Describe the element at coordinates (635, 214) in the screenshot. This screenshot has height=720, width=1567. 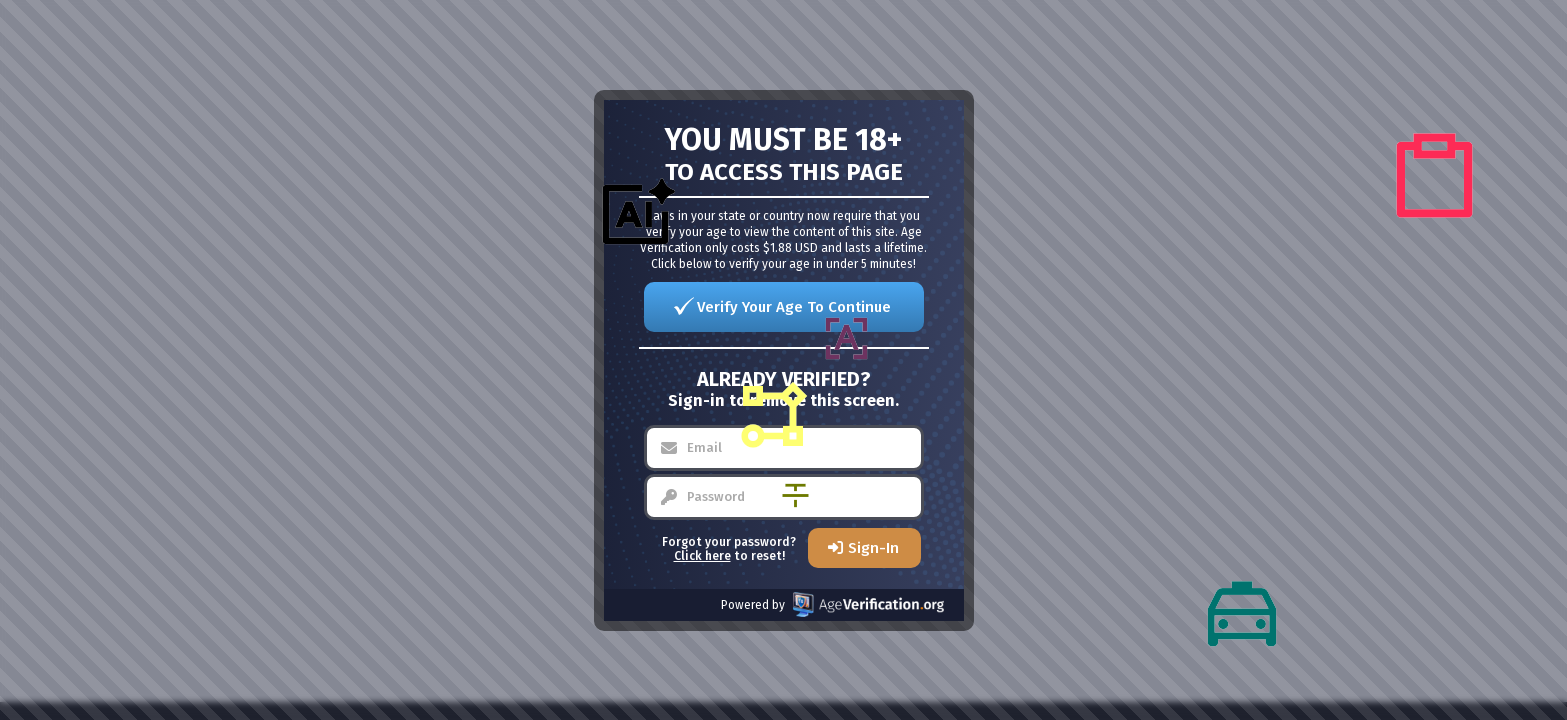
I see `generate content using AI` at that location.